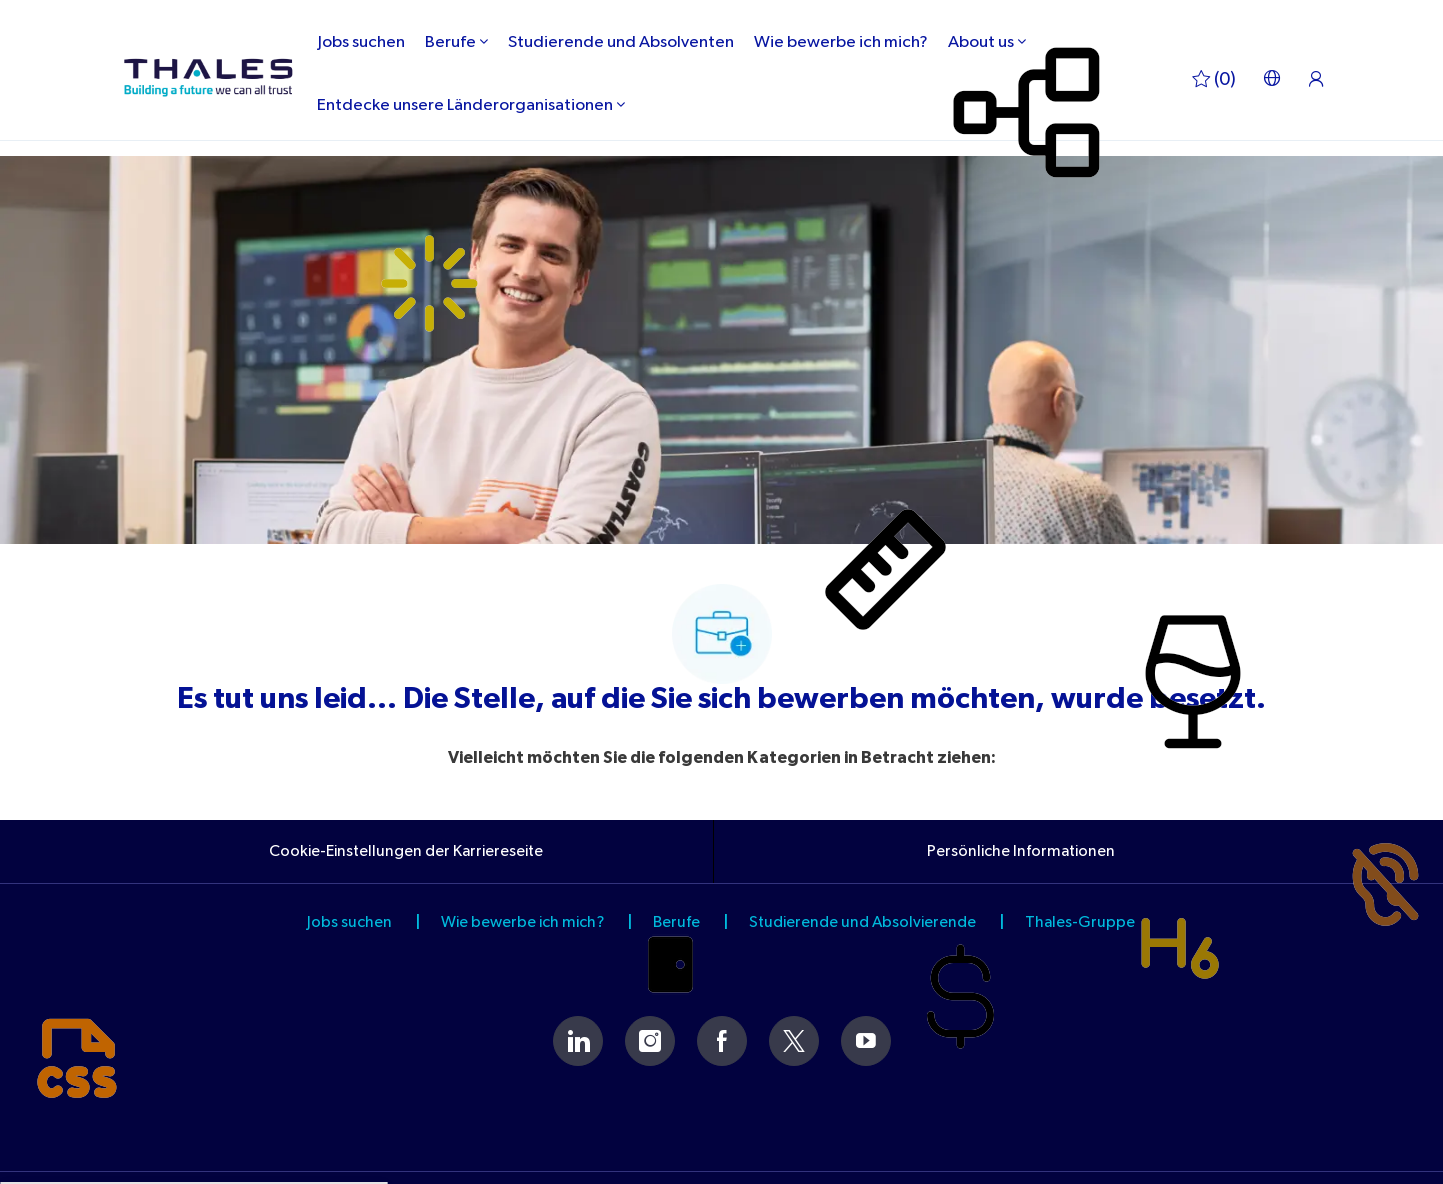 This screenshot has width=1443, height=1184. I want to click on access measurement tools, so click(885, 569).